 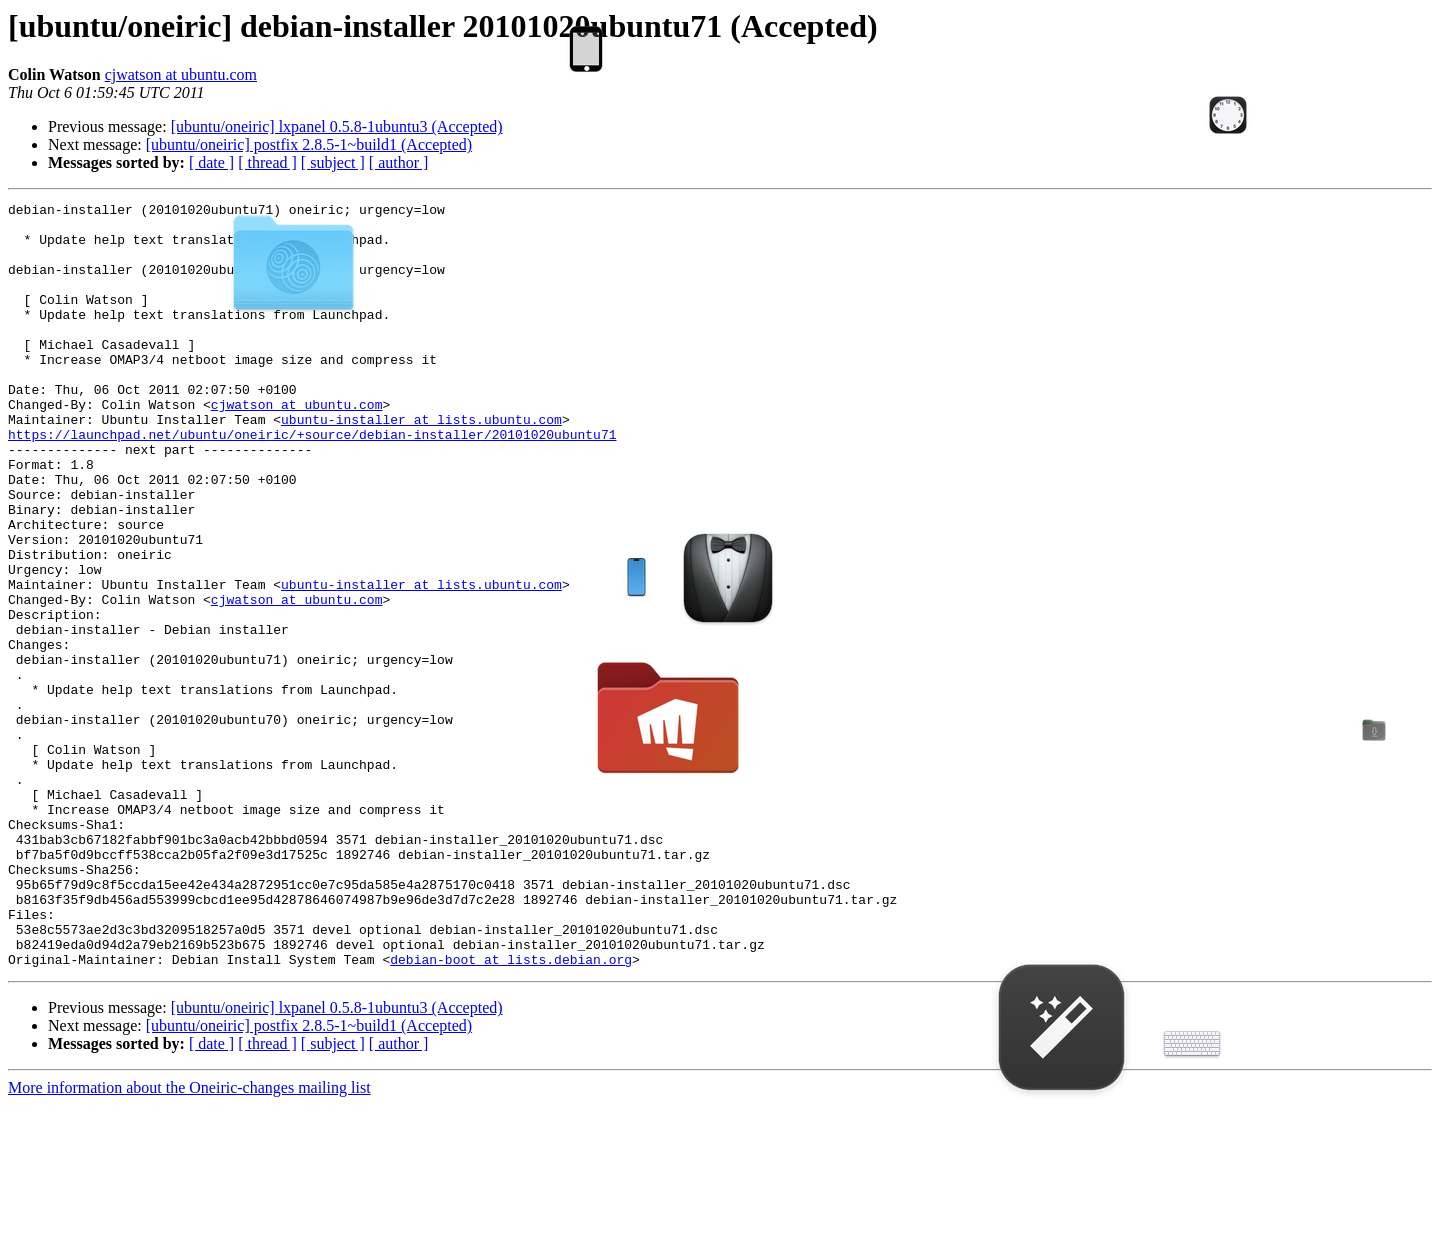 I want to click on access visual effects and animation settings, so click(x=1061, y=1029).